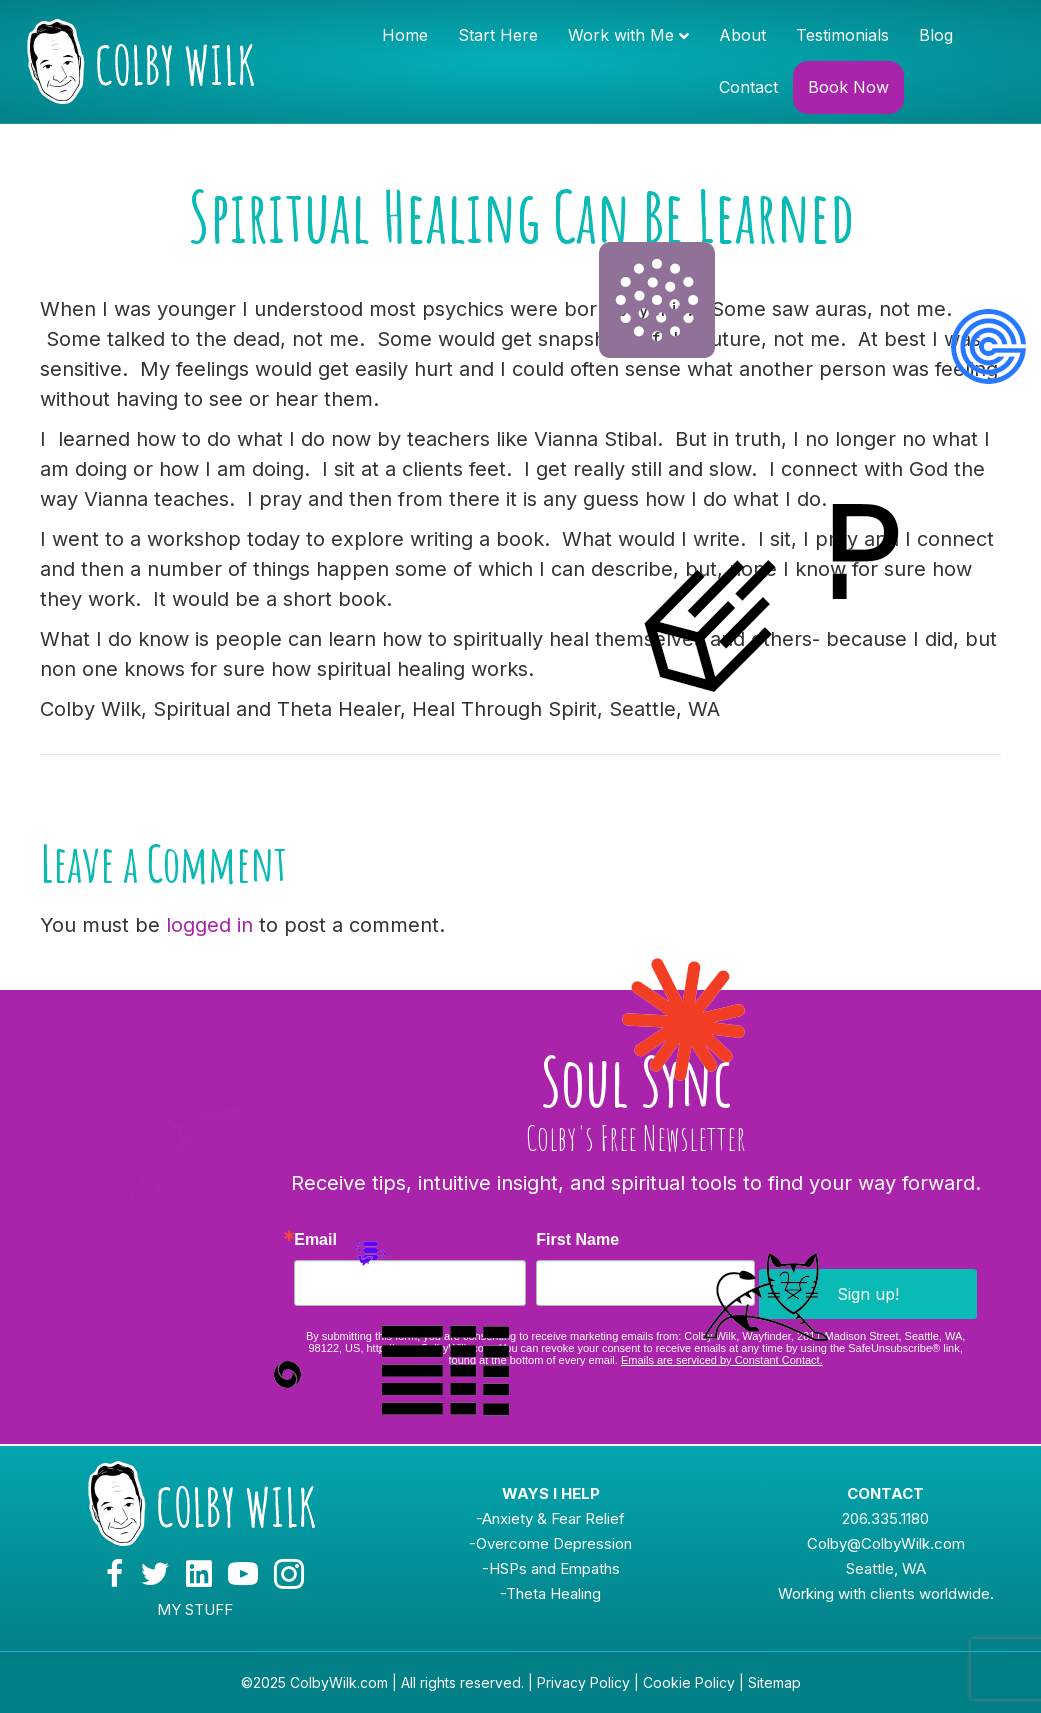 The image size is (1041, 1713). Describe the element at coordinates (683, 1019) in the screenshot. I see `open the Claude AI assistant` at that location.